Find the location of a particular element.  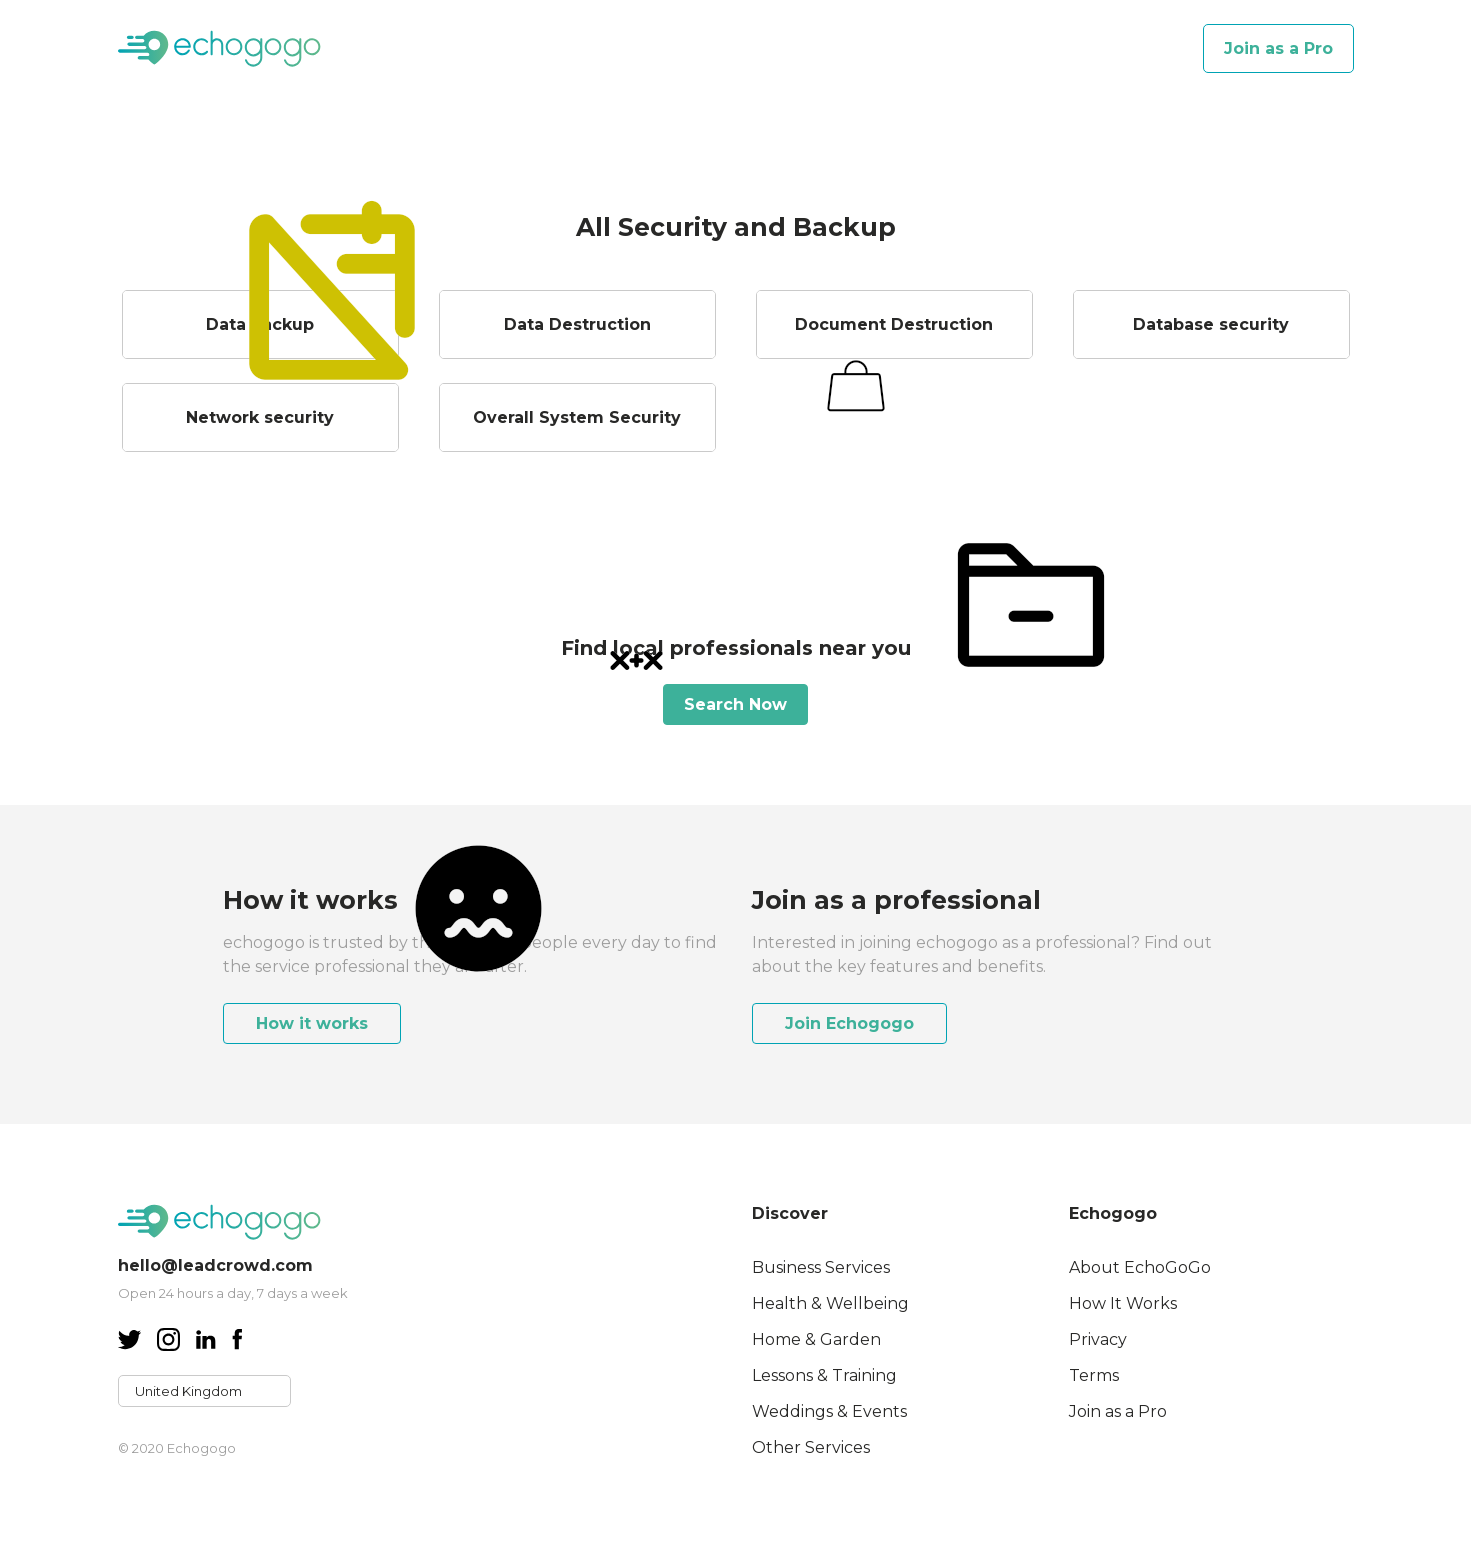

indicates a nervous or anxious status is located at coordinates (478, 908).